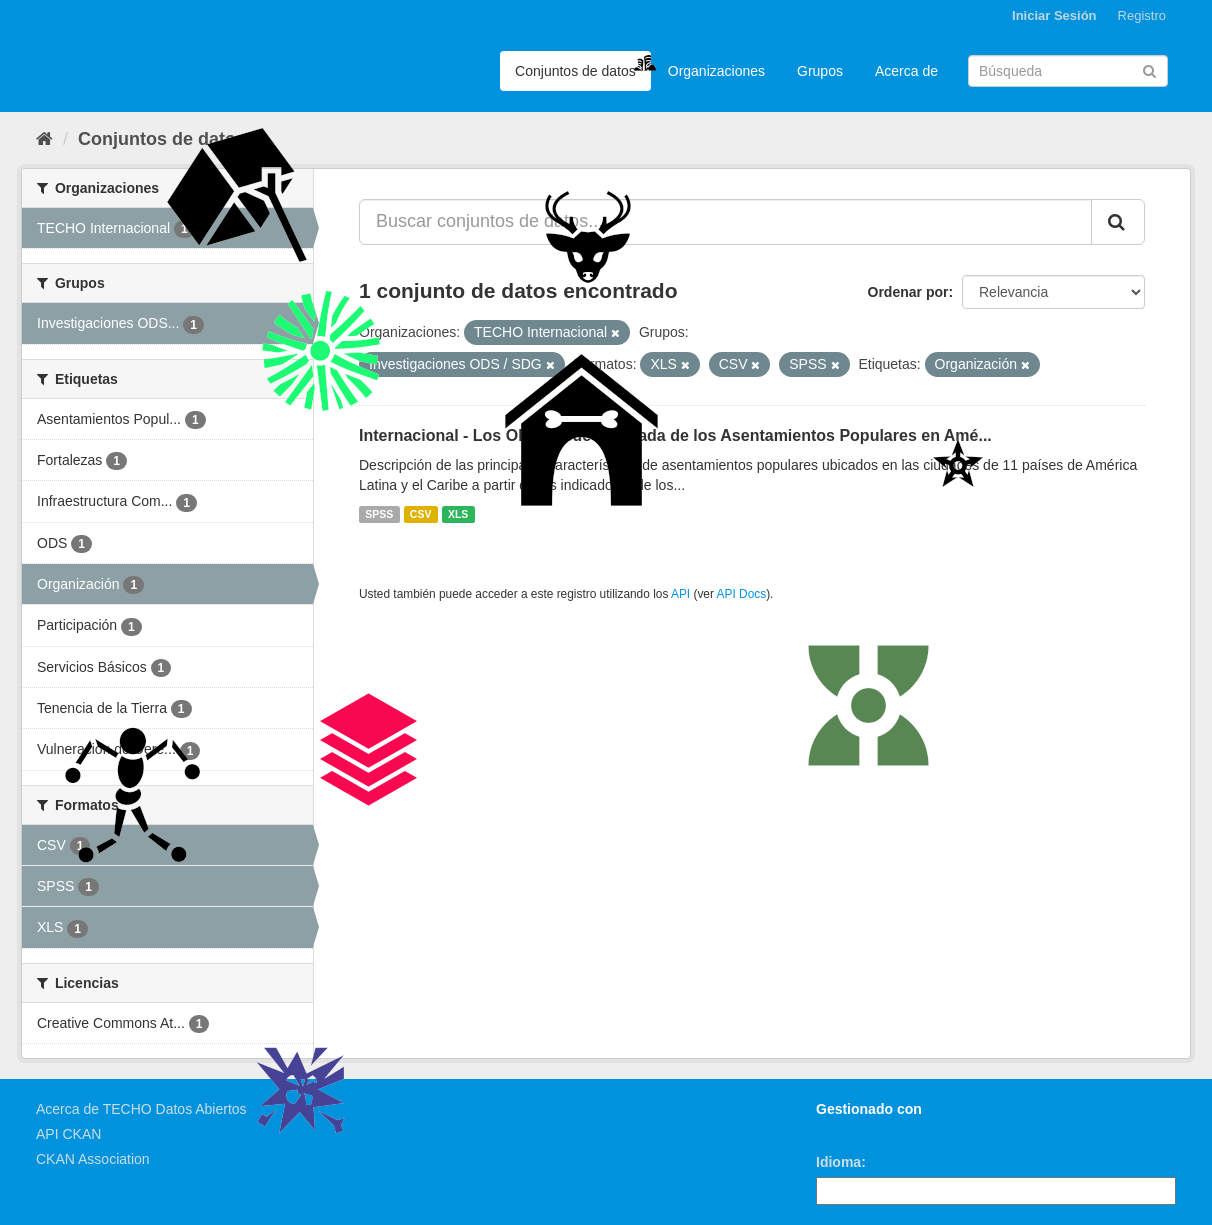 The height and width of the screenshot is (1225, 1212). I want to click on wildlife or hunting game category, so click(588, 237).